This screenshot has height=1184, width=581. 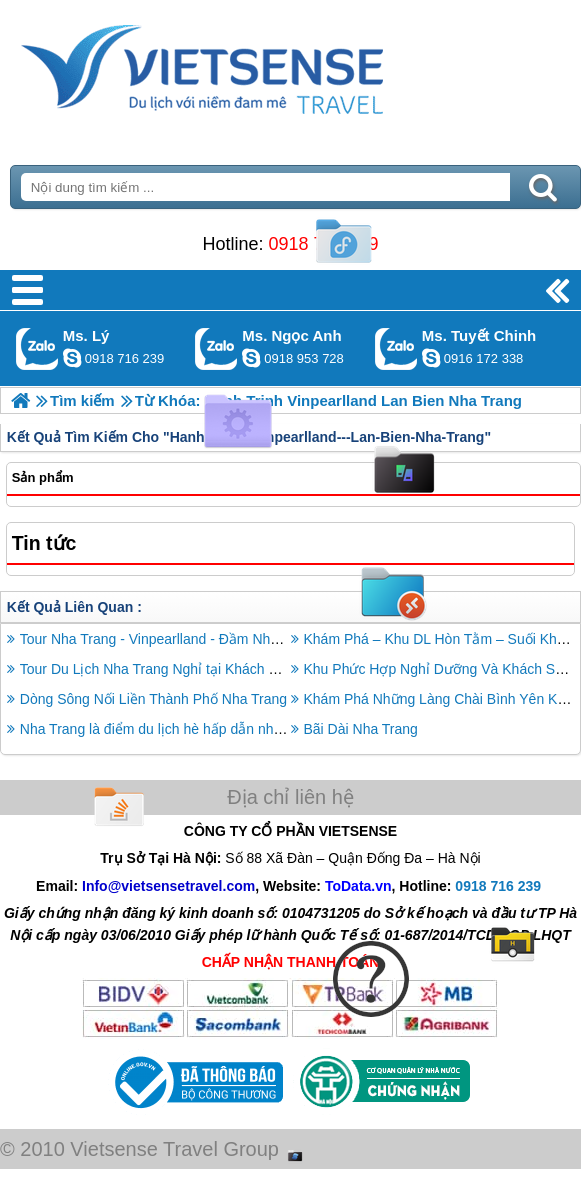 I want to click on folder containing SolidJS project files, so click(x=295, y=1156).